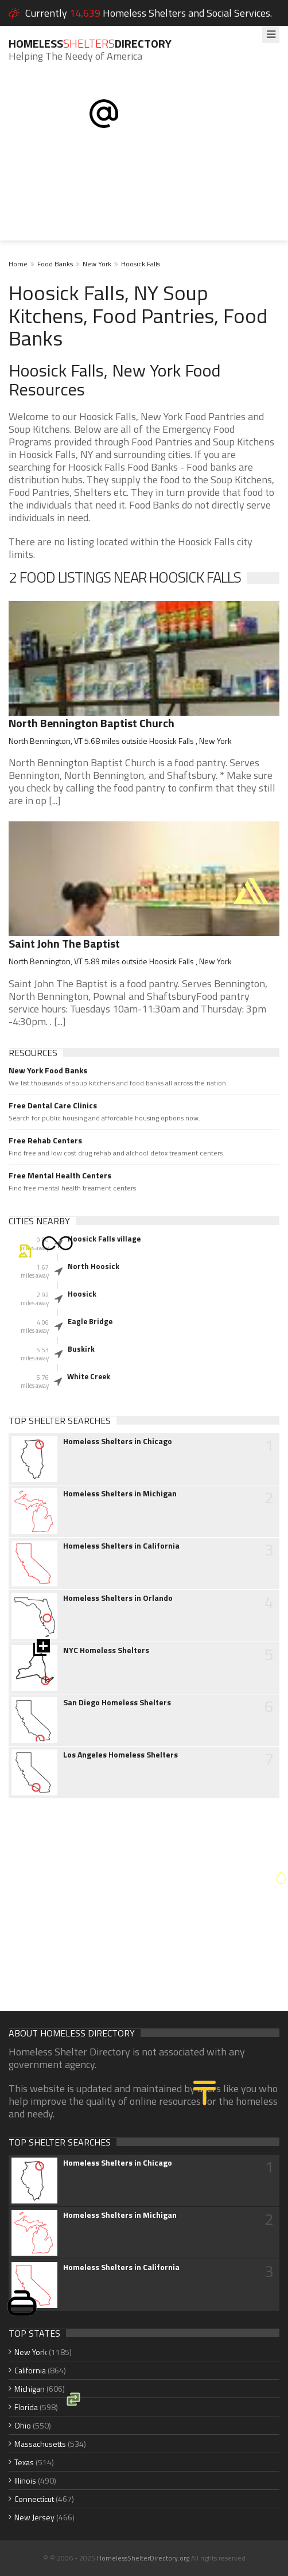  What do you see at coordinates (104, 114) in the screenshot?
I see `mention a user in a post or comment` at bounding box center [104, 114].